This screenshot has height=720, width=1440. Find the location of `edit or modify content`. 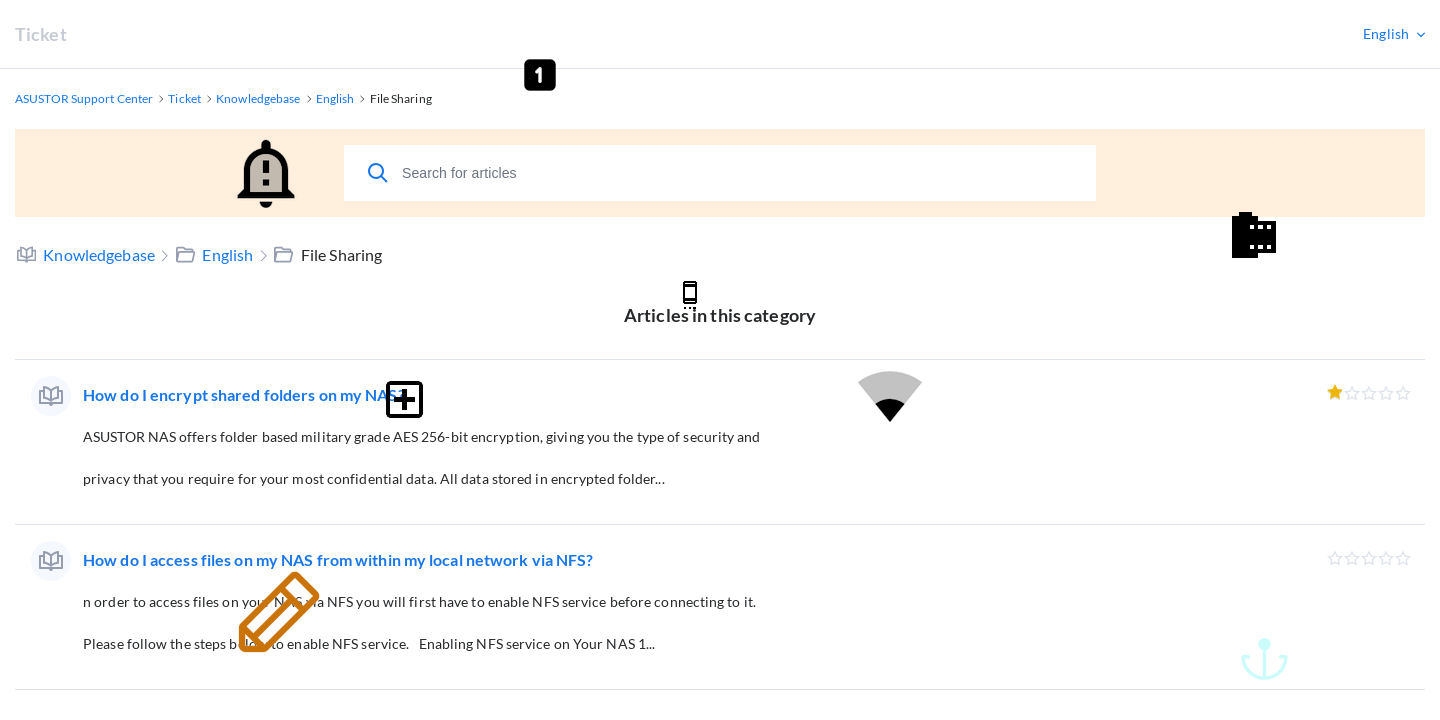

edit or modify content is located at coordinates (277, 613).